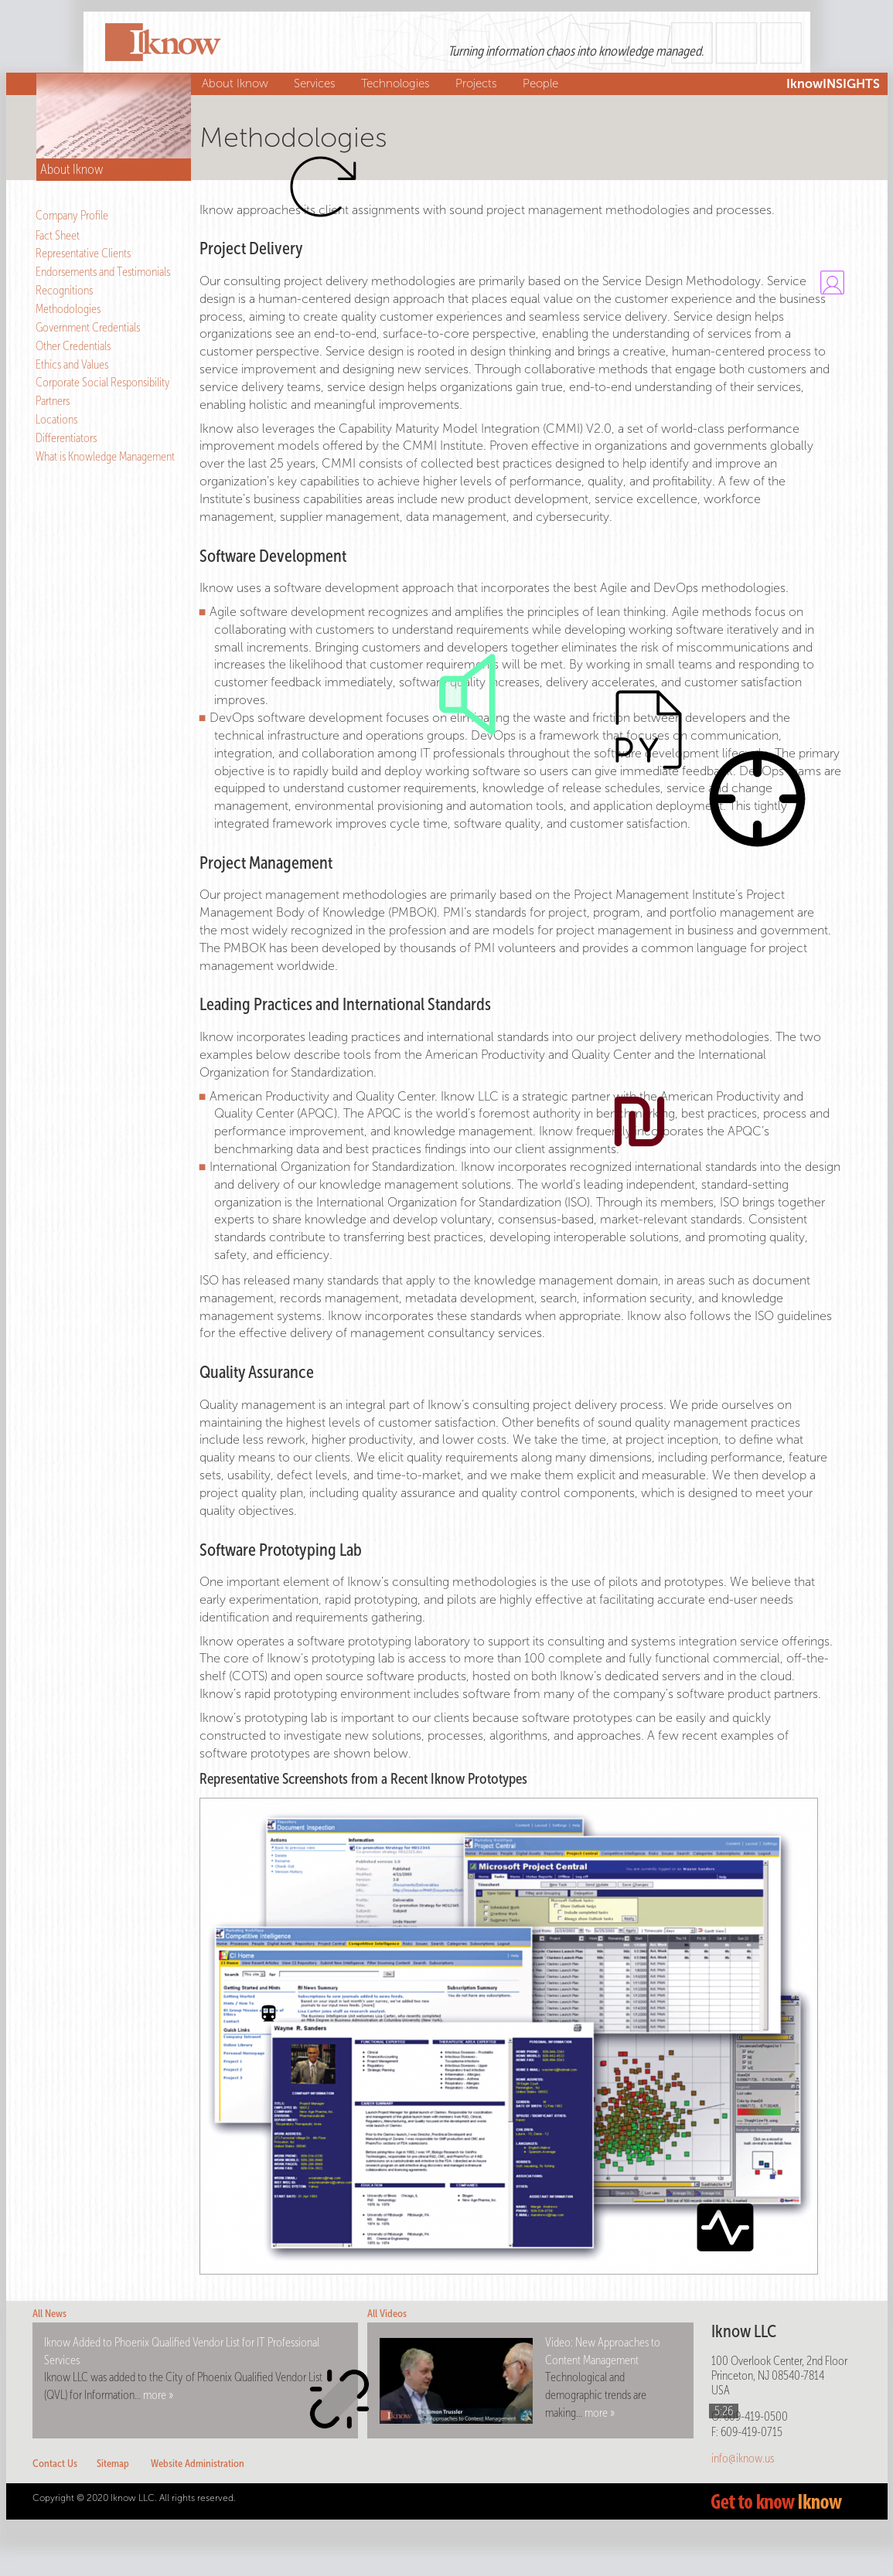 The width and height of the screenshot is (893, 2576). I want to click on view user profile, so click(832, 282).